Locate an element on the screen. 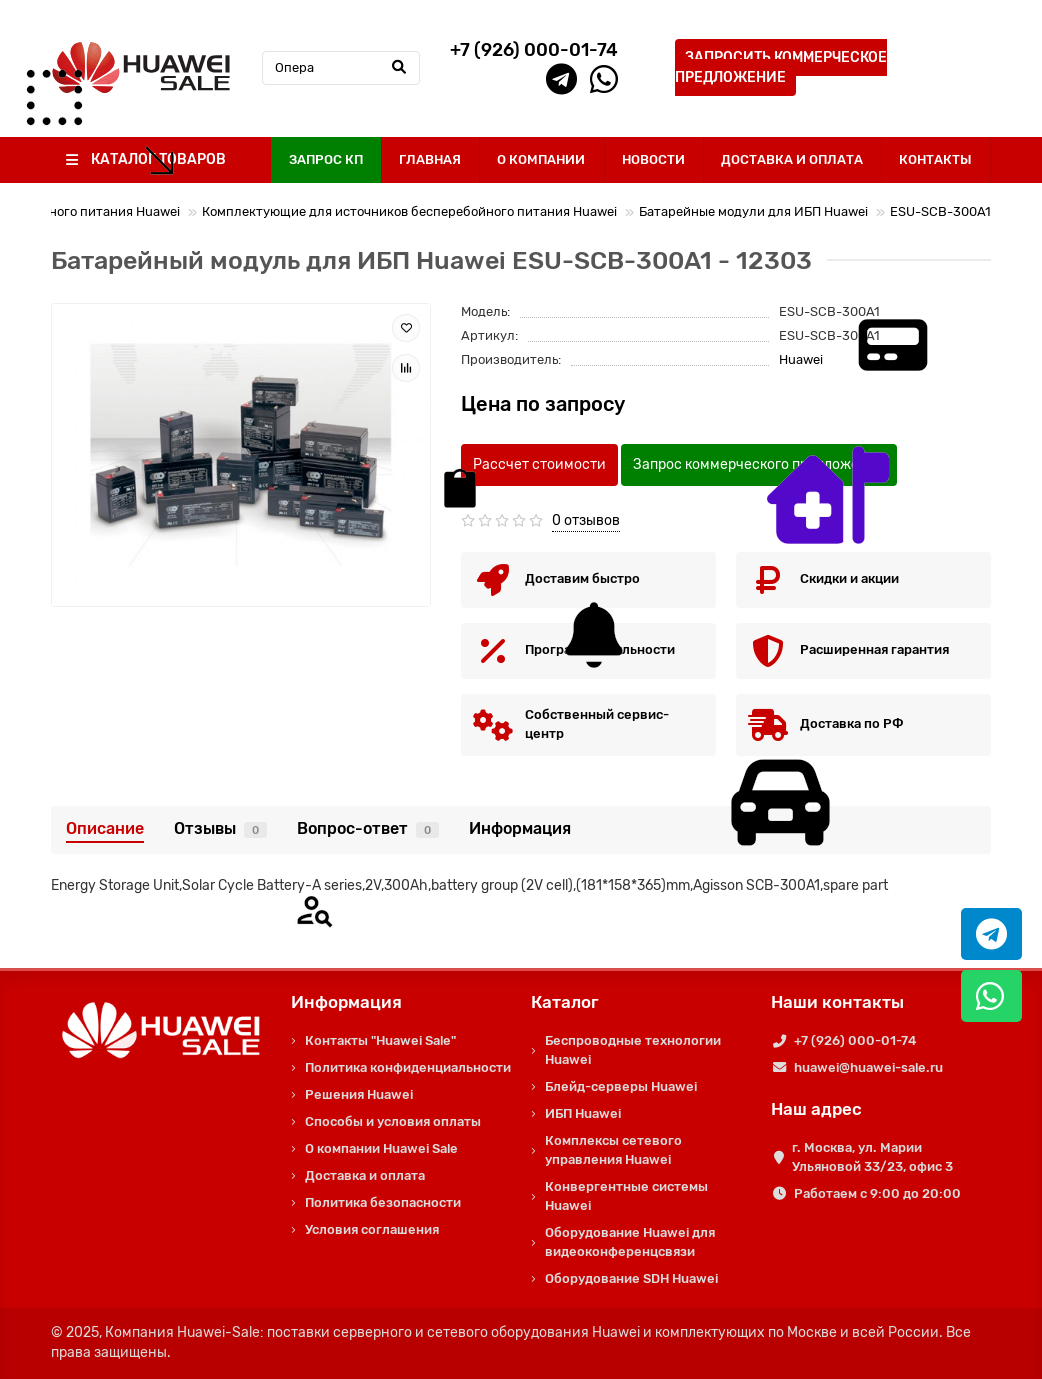  copy to clipboard is located at coordinates (460, 489).